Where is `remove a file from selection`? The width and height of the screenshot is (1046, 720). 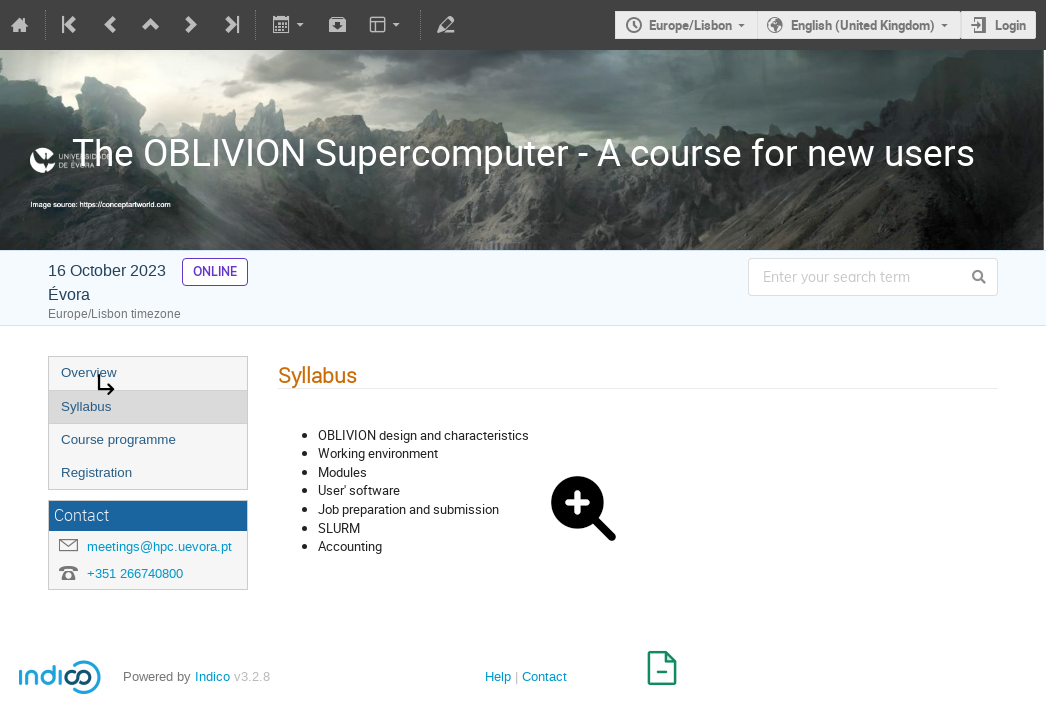
remove a file from selection is located at coordinates (662, 668).